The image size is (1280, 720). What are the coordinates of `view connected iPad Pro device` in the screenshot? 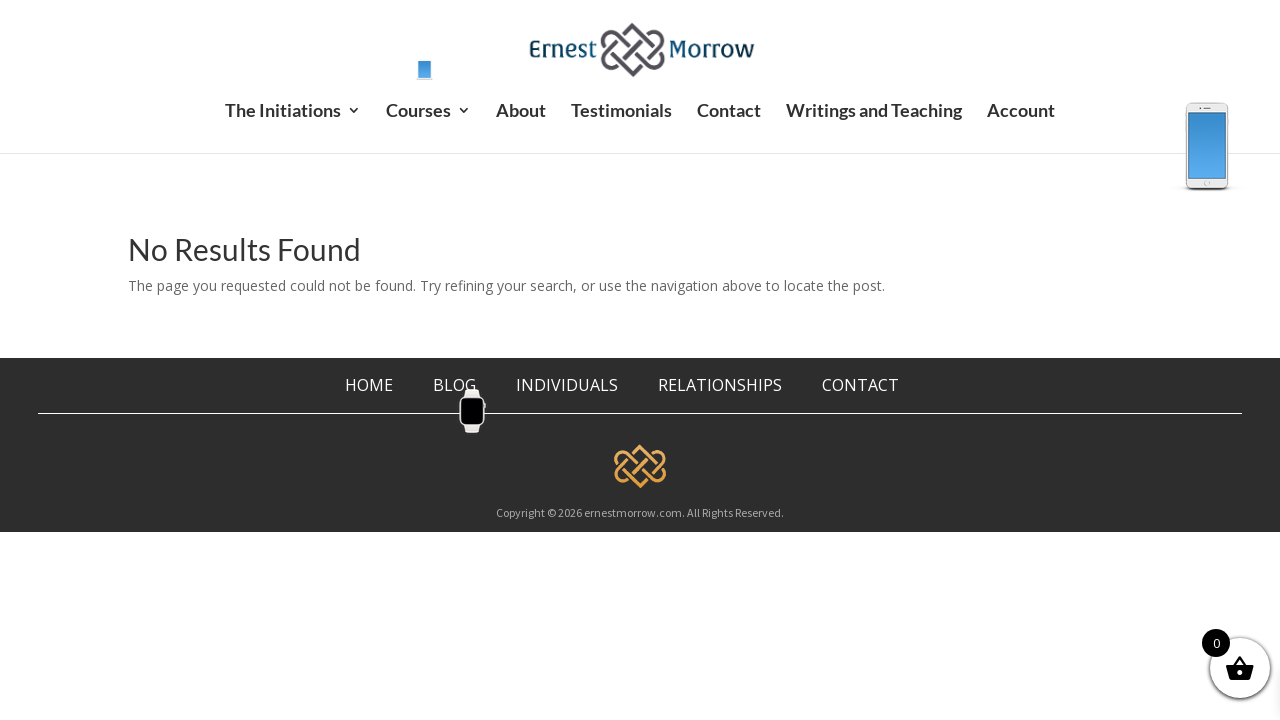 It's located at (424, 69).